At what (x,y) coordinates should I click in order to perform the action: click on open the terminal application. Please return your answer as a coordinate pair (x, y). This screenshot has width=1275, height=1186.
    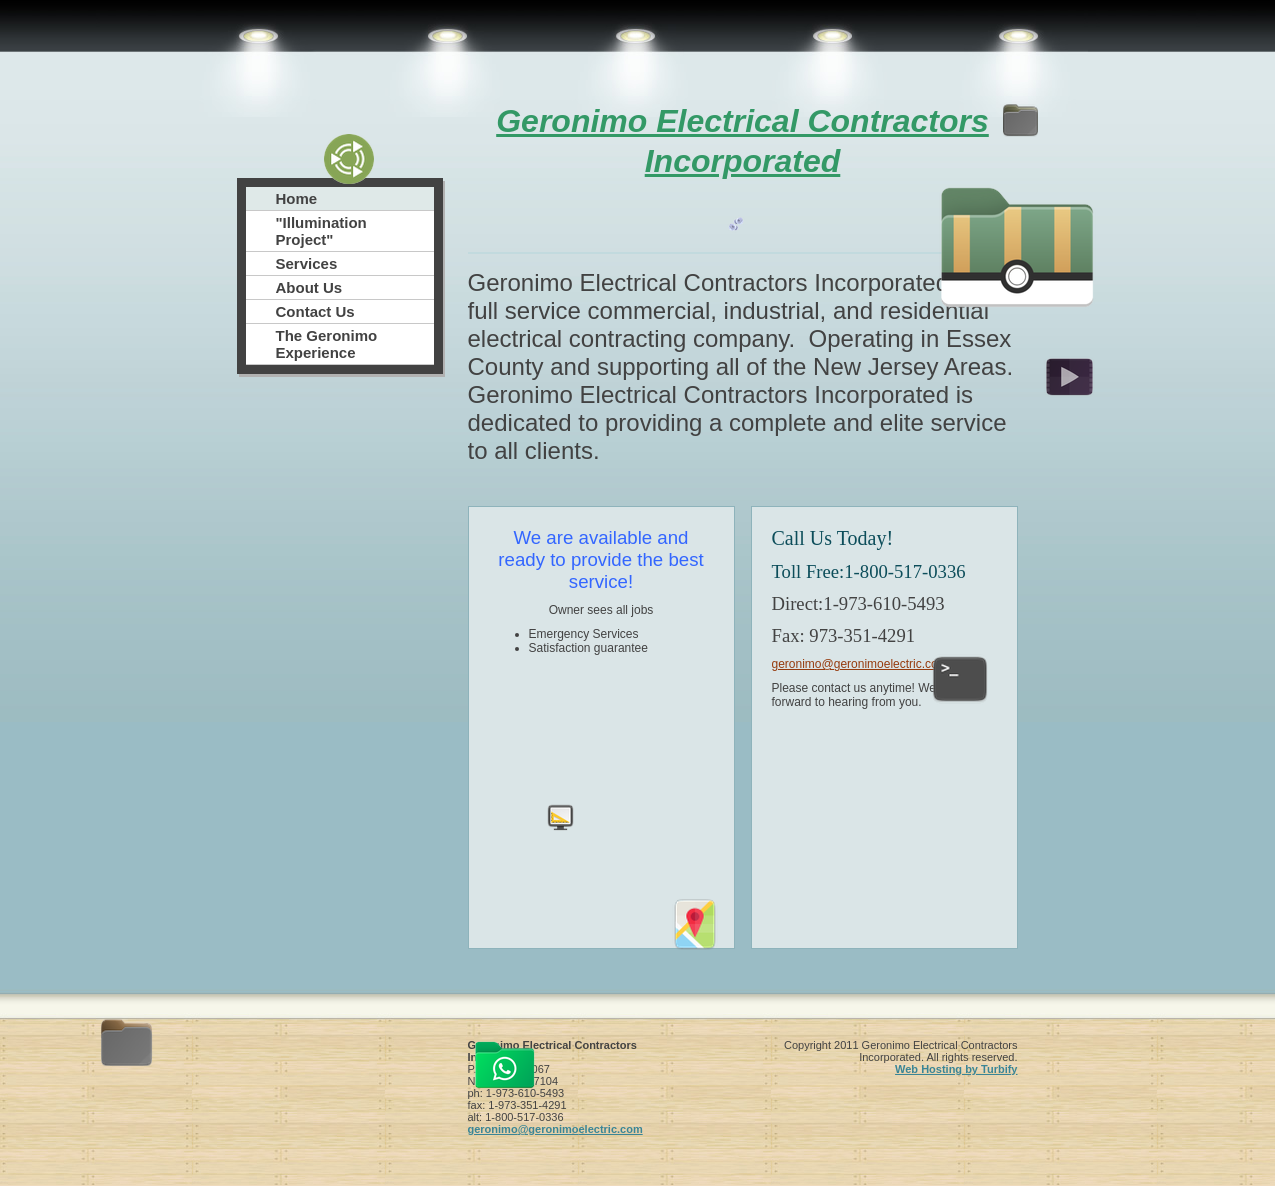
    Looking at the image, I should click on (960, 679).